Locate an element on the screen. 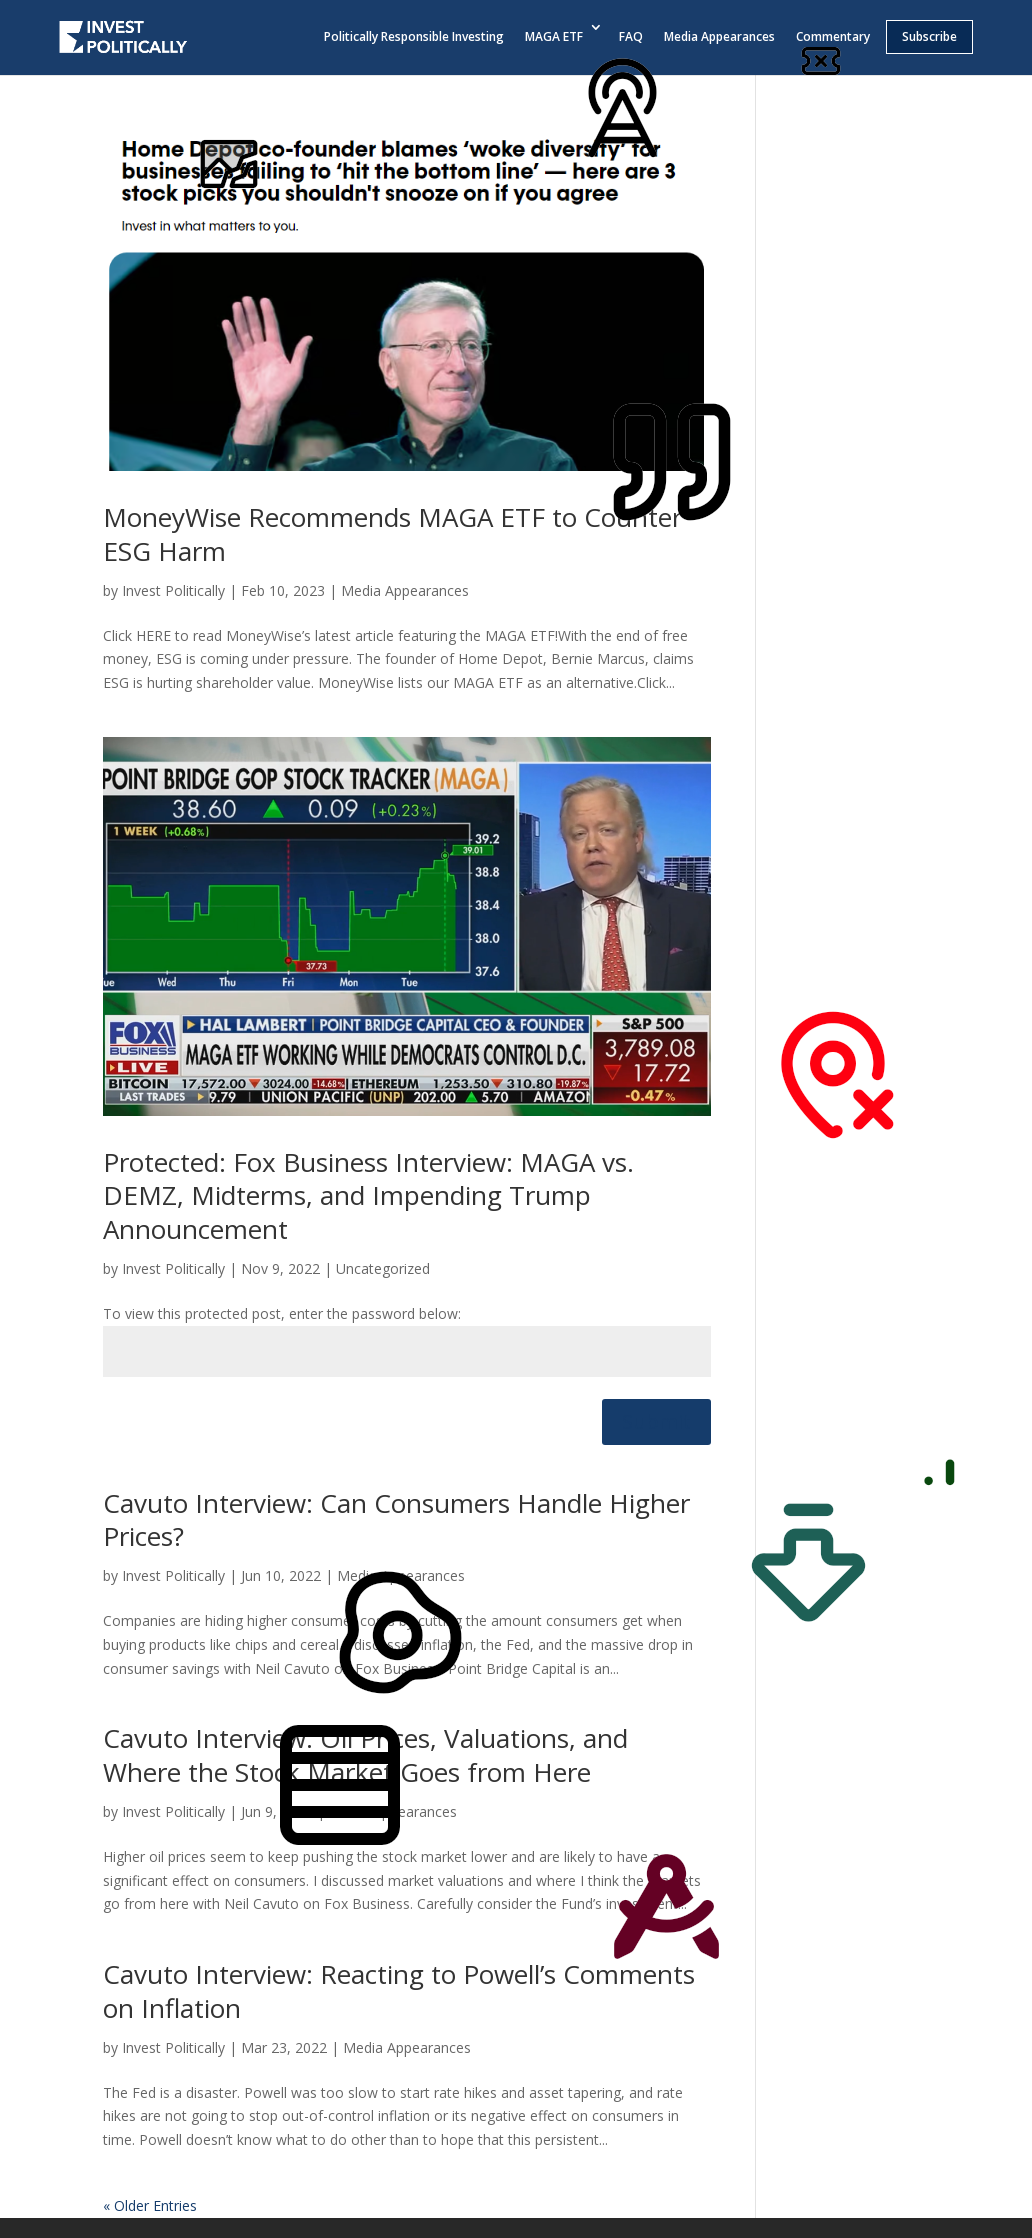 Image resolution: width=1032 pixels, height=2238 pixels. remove a saved location is located at coordinates (833, 1075).